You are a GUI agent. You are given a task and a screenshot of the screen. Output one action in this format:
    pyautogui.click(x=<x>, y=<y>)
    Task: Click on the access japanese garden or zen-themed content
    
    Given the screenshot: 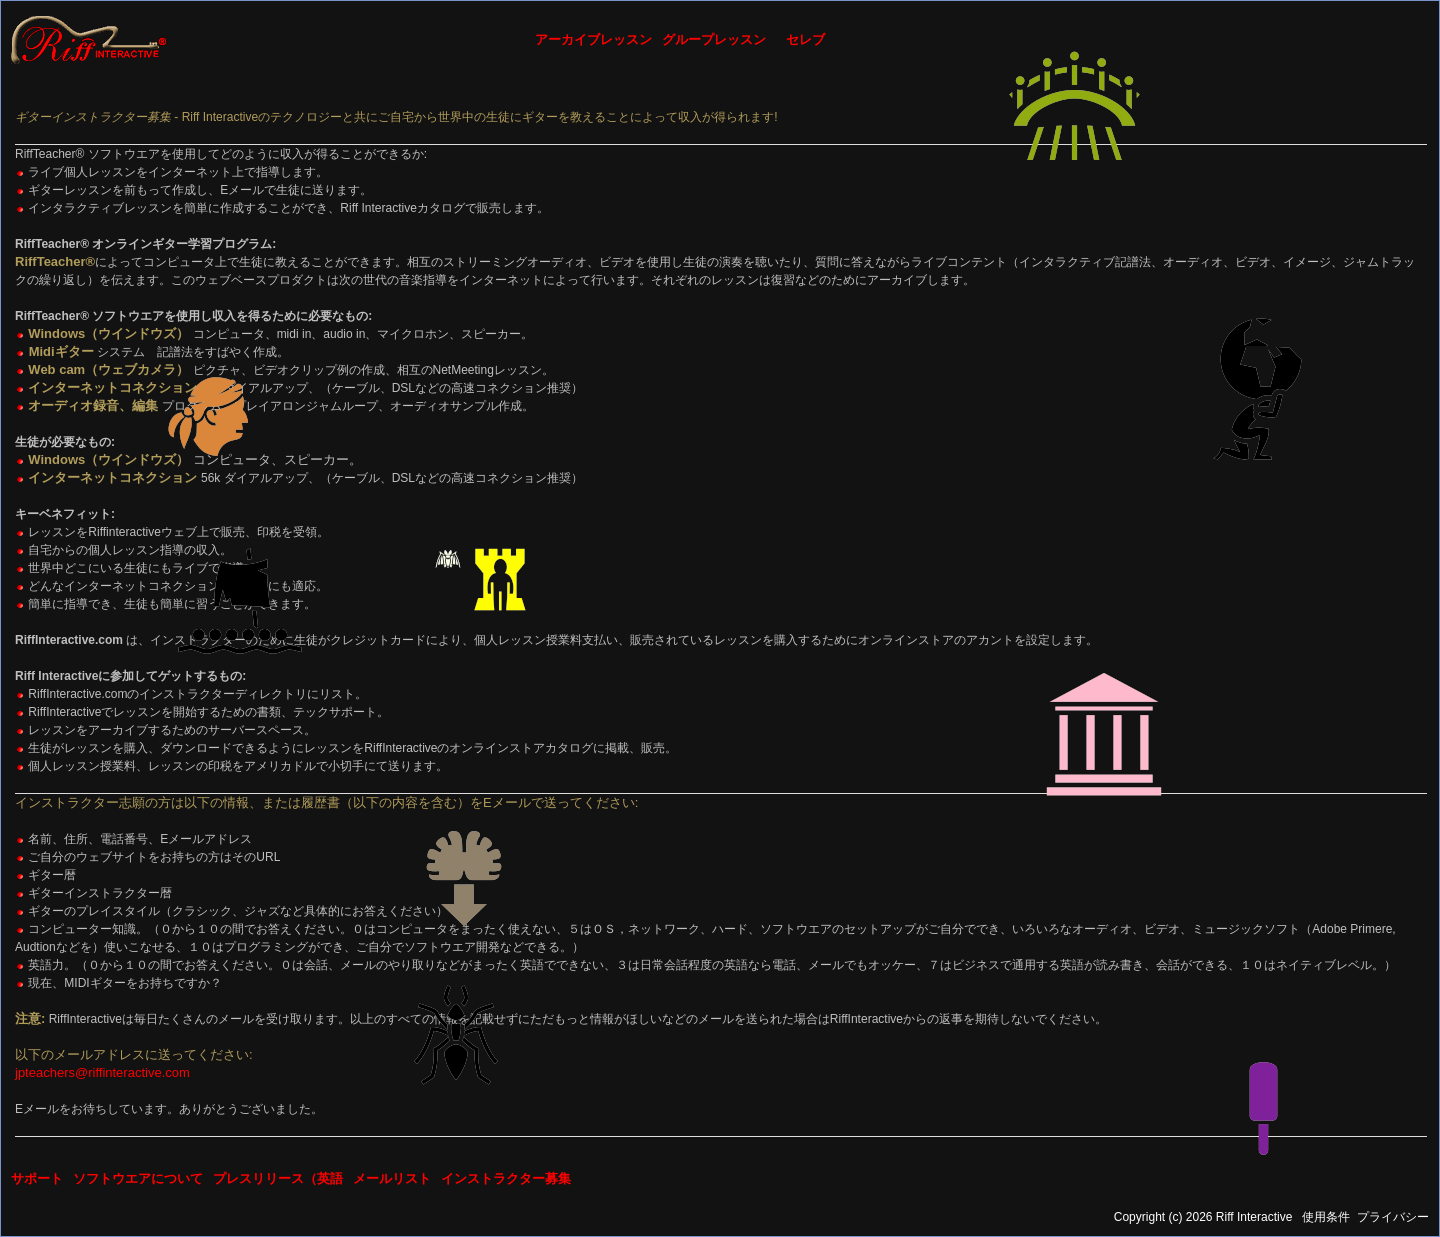 What is the action you would take?
    pyautogui.click(x=1074, y=94)
    